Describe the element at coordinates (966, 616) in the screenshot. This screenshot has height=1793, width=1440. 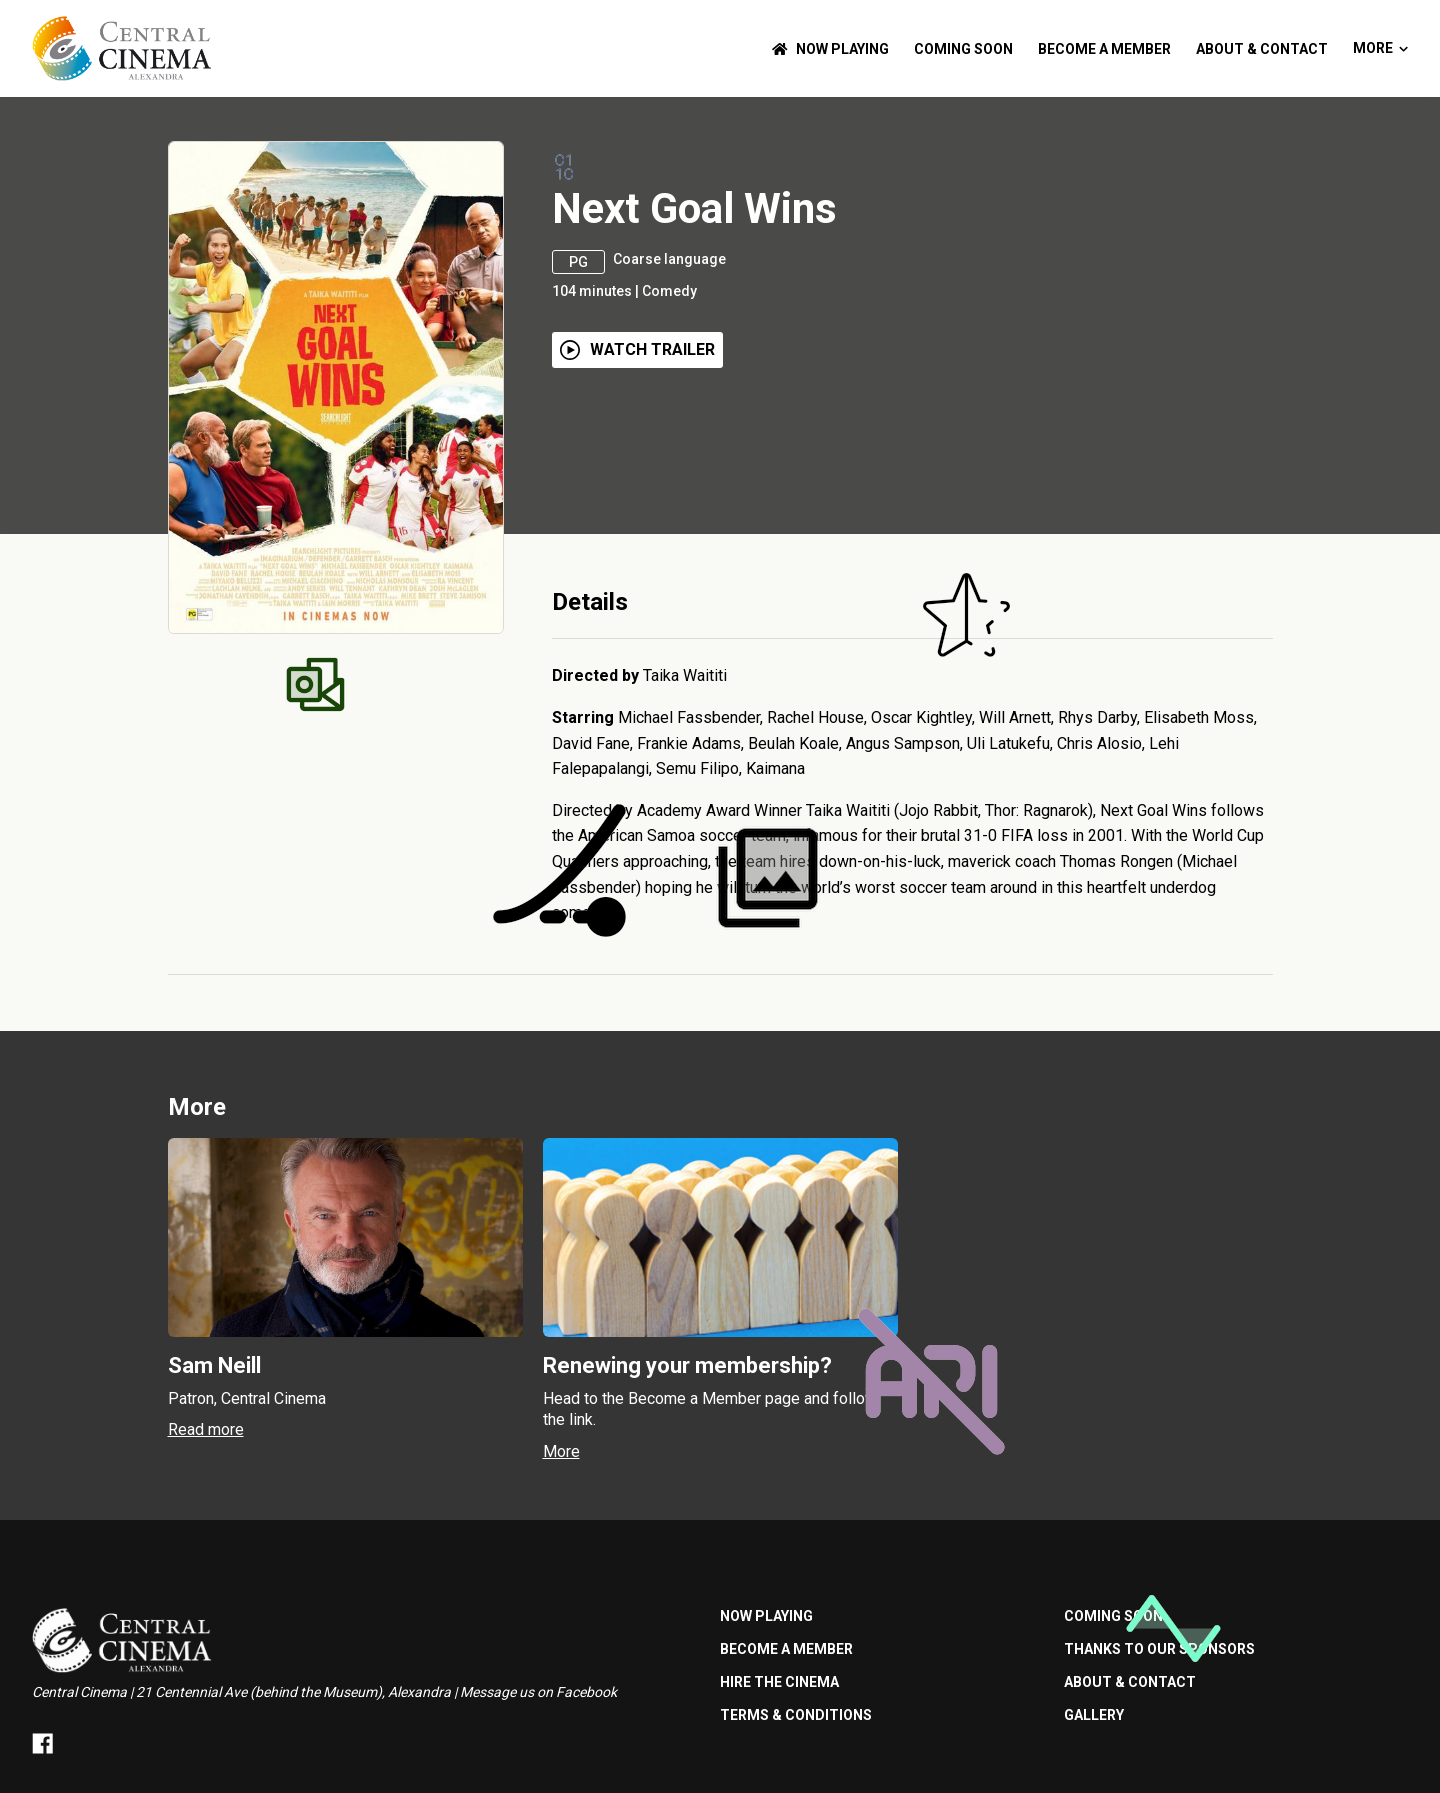
I see `indicates a partial or half-star rating` at that location.